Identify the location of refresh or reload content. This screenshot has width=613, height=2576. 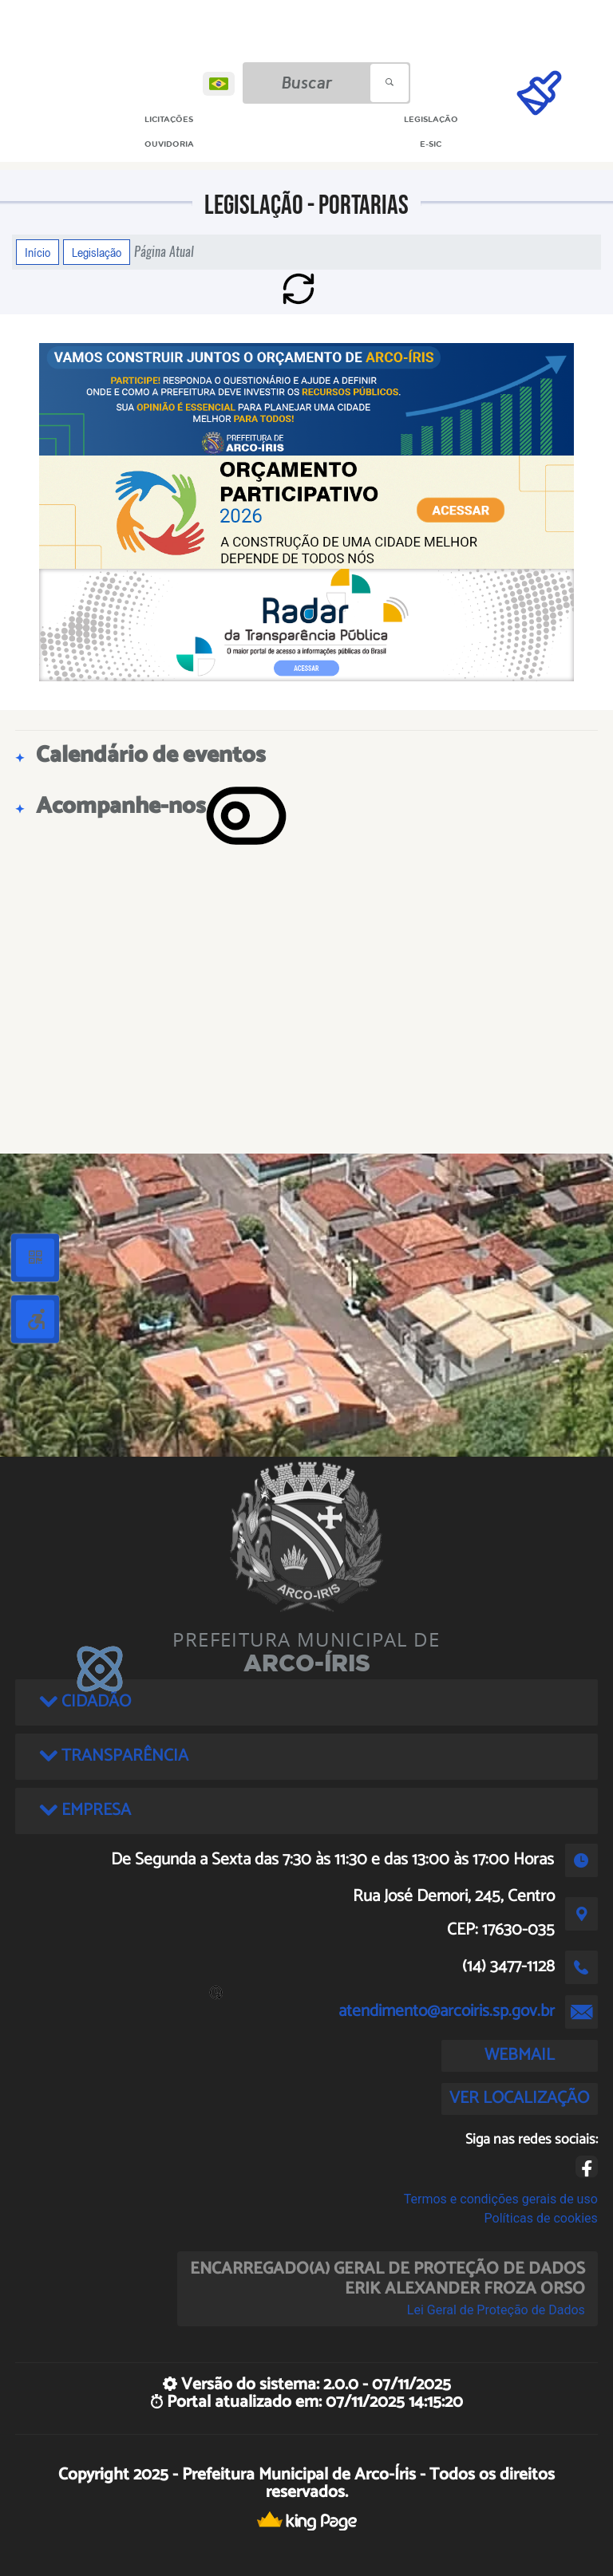
(299, 289).